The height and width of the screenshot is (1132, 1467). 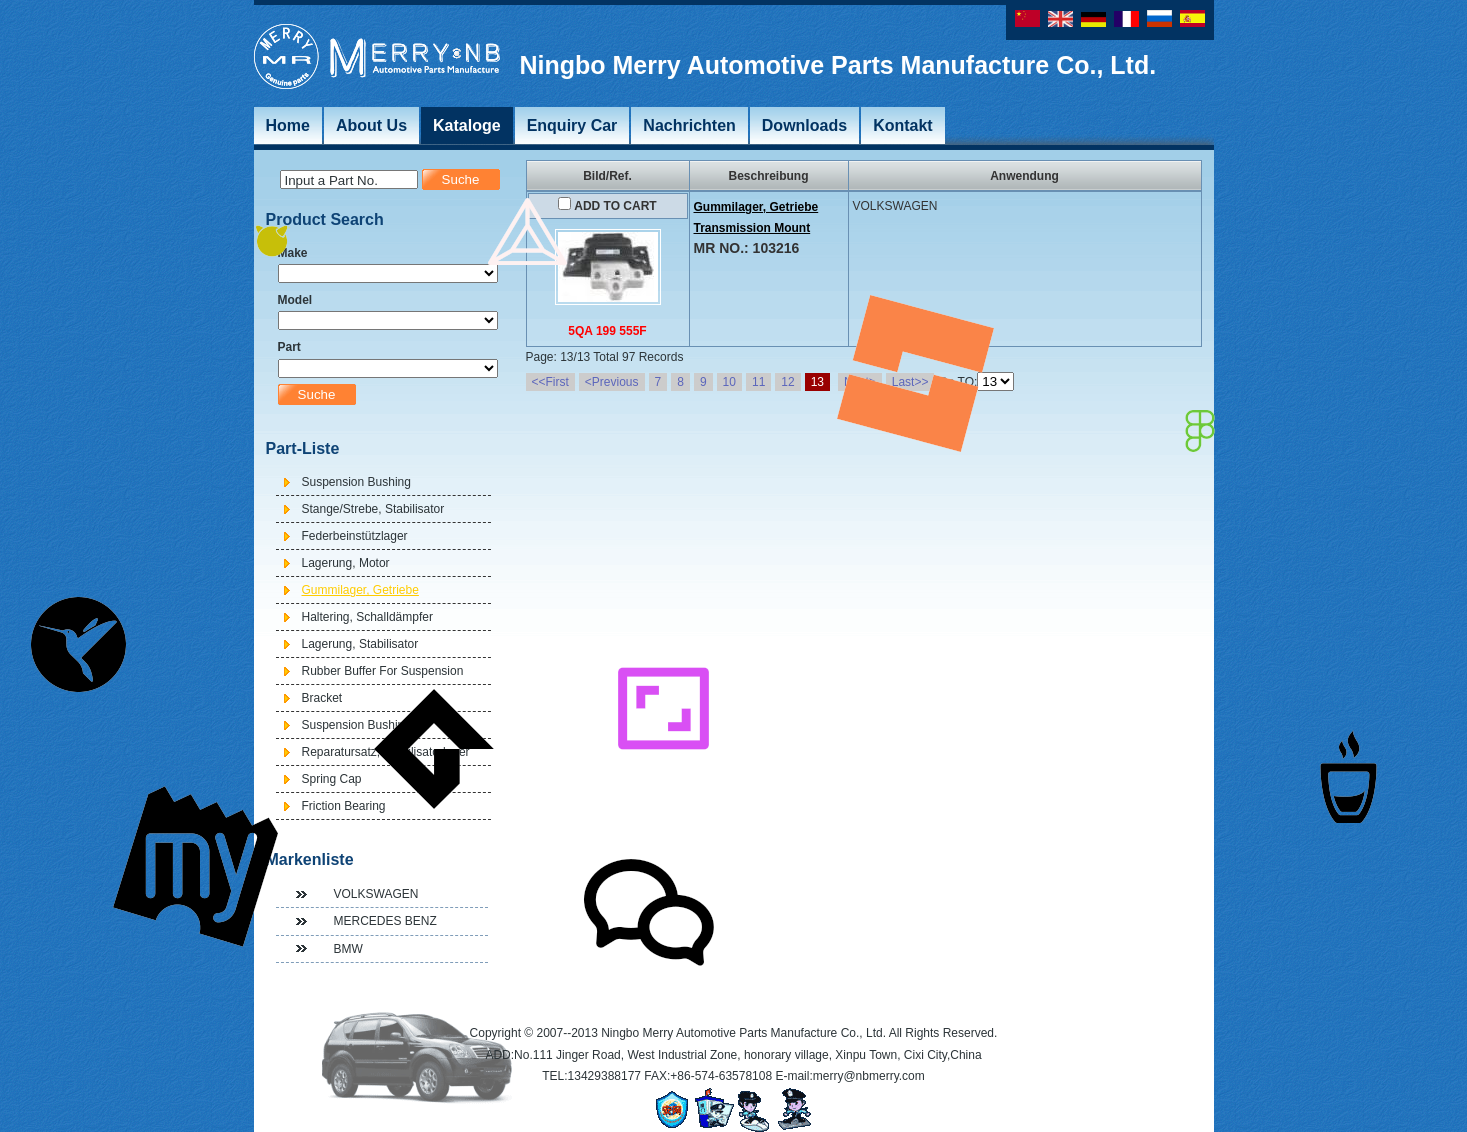 I want to click on open BookMyShow app, so click(x=195, y=866).